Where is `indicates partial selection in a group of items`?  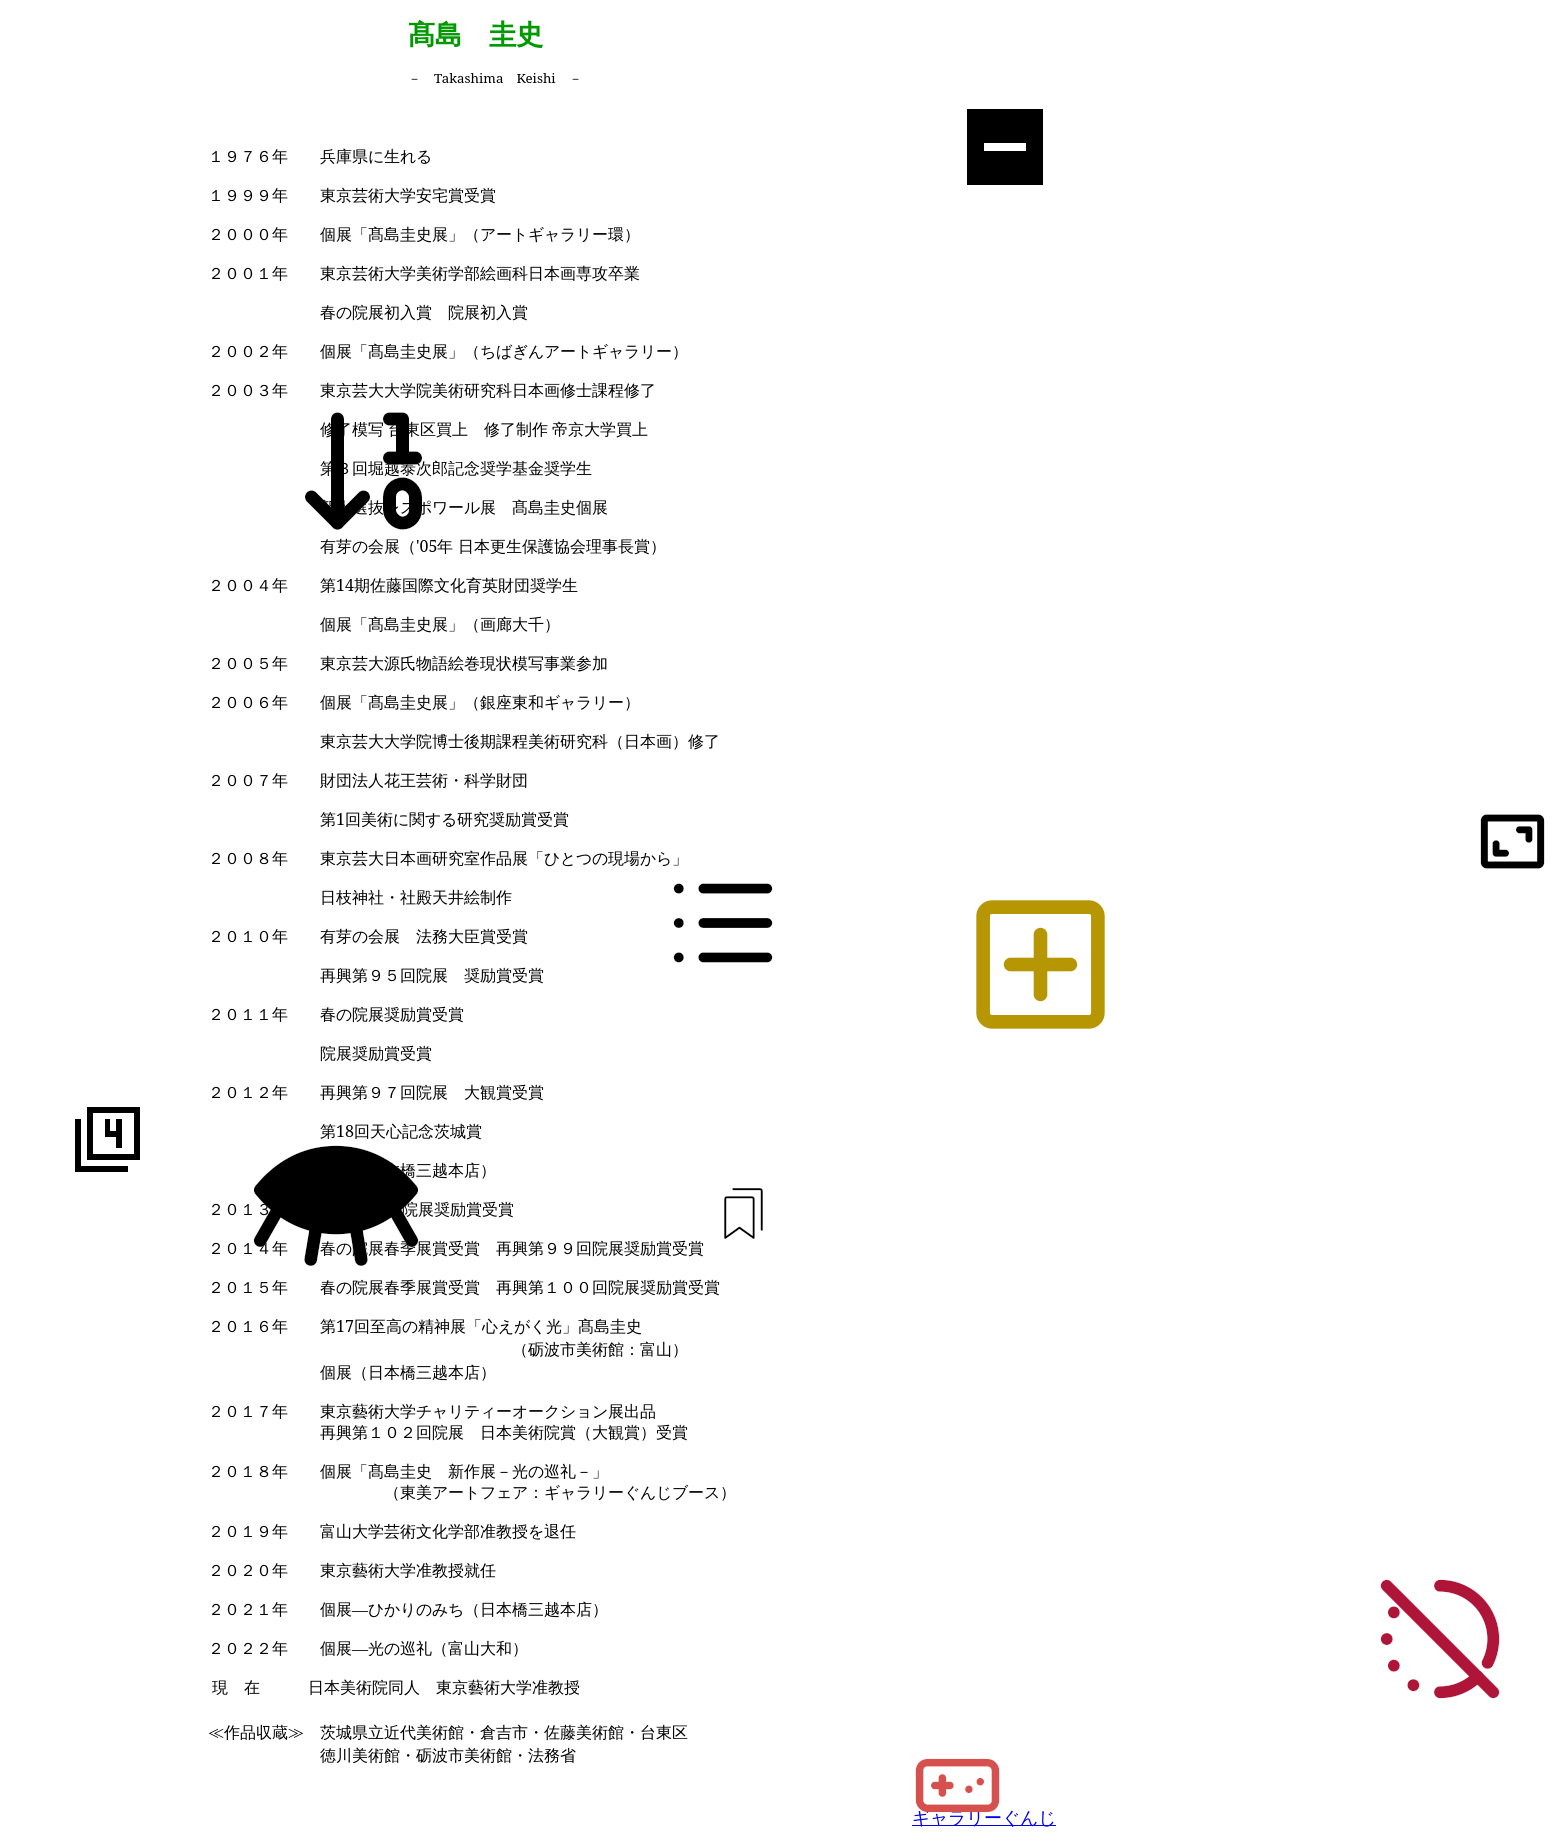
indicates partial selection in a group of items is located at coordinates (1005, 147).